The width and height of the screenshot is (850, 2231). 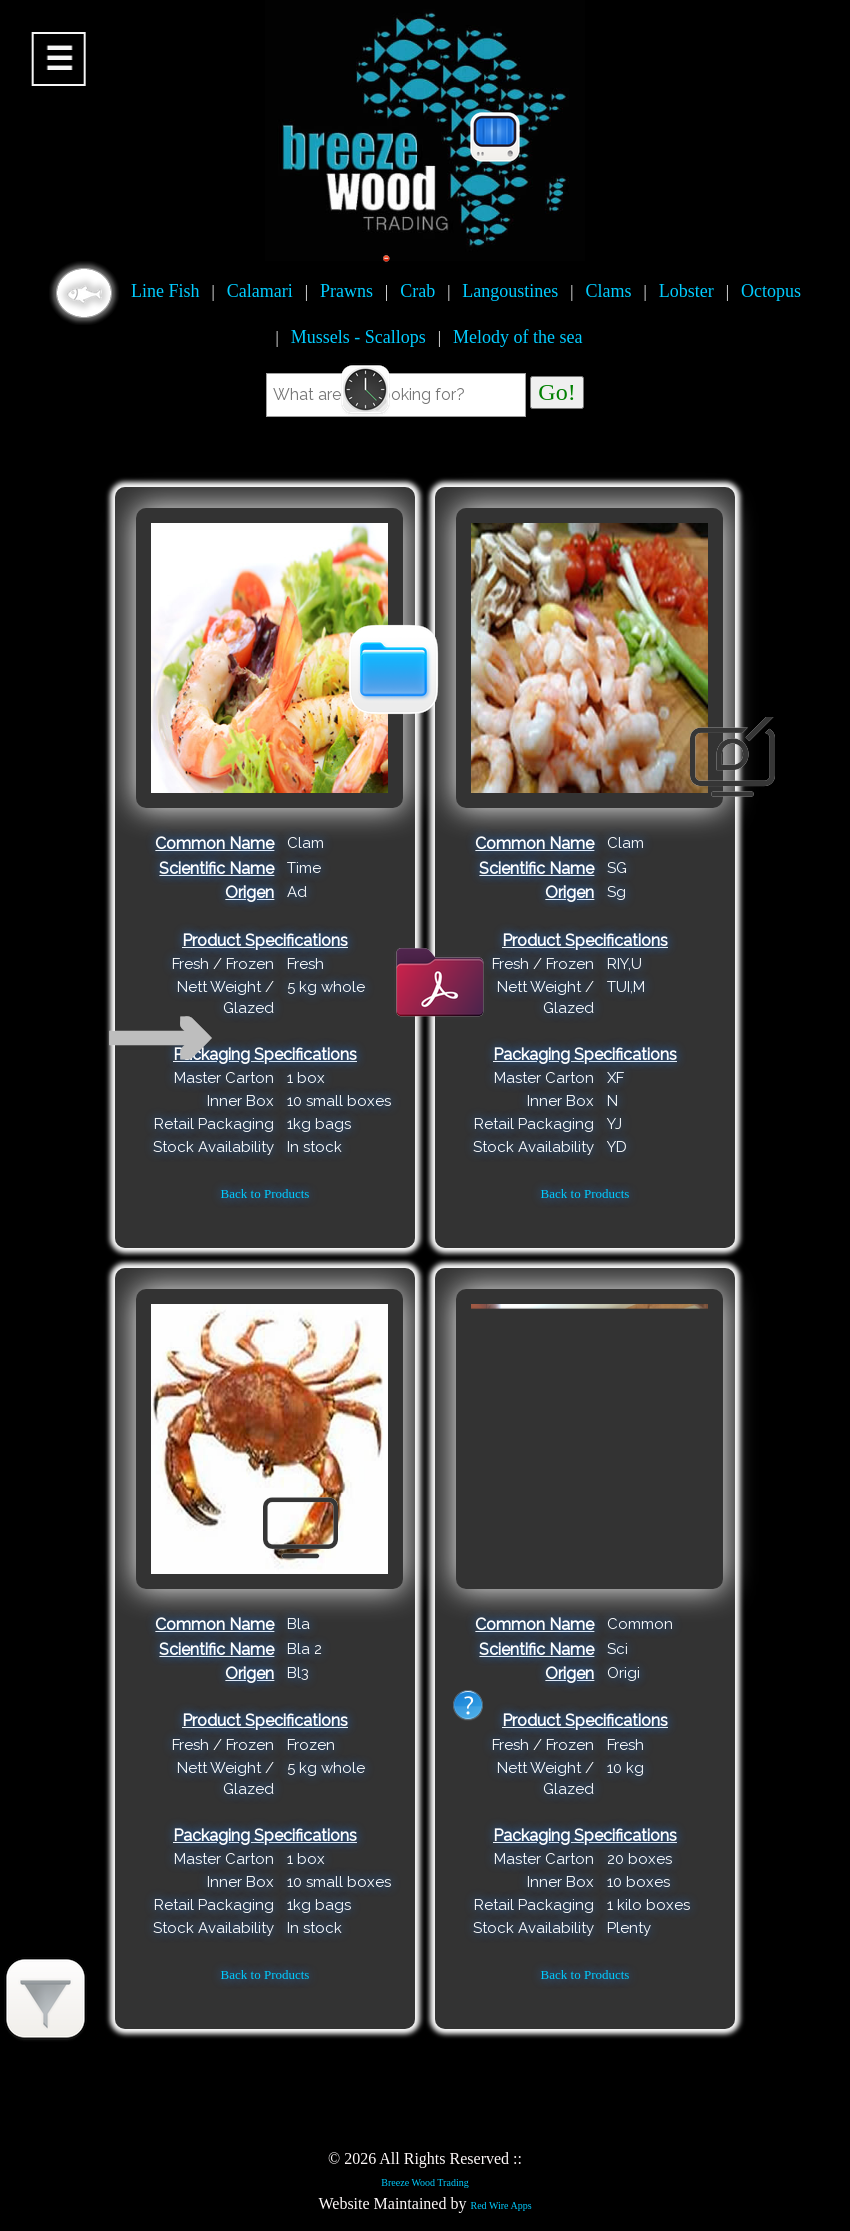 I want to click on open filter or sorting preferences, so click(x=45, y=1998).